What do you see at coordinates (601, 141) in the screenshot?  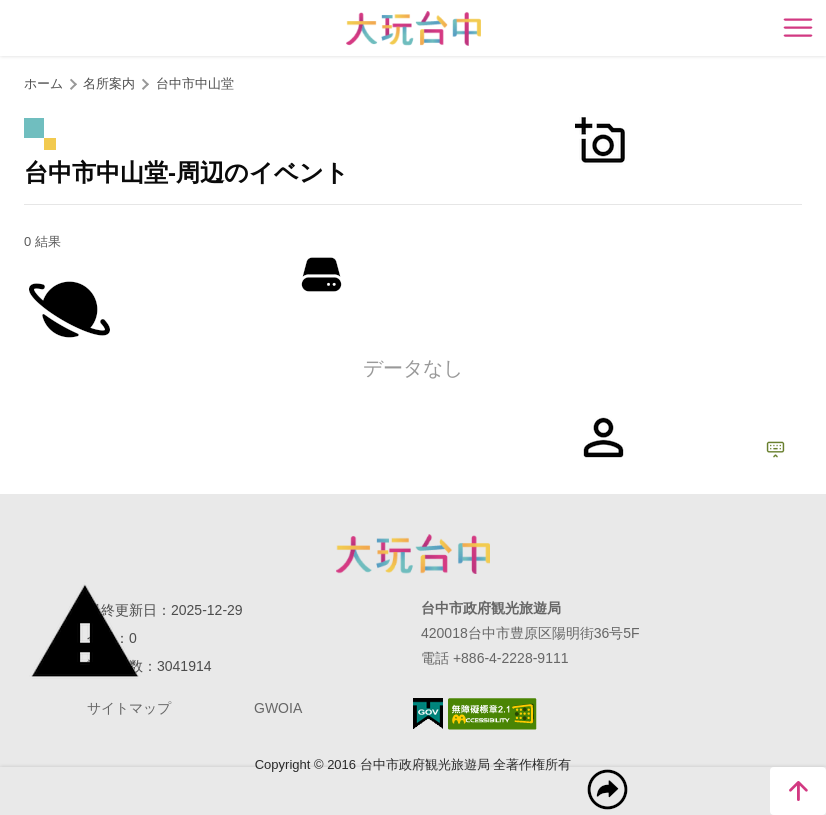 I see `add a new photo` at bounding box center [601, 141].